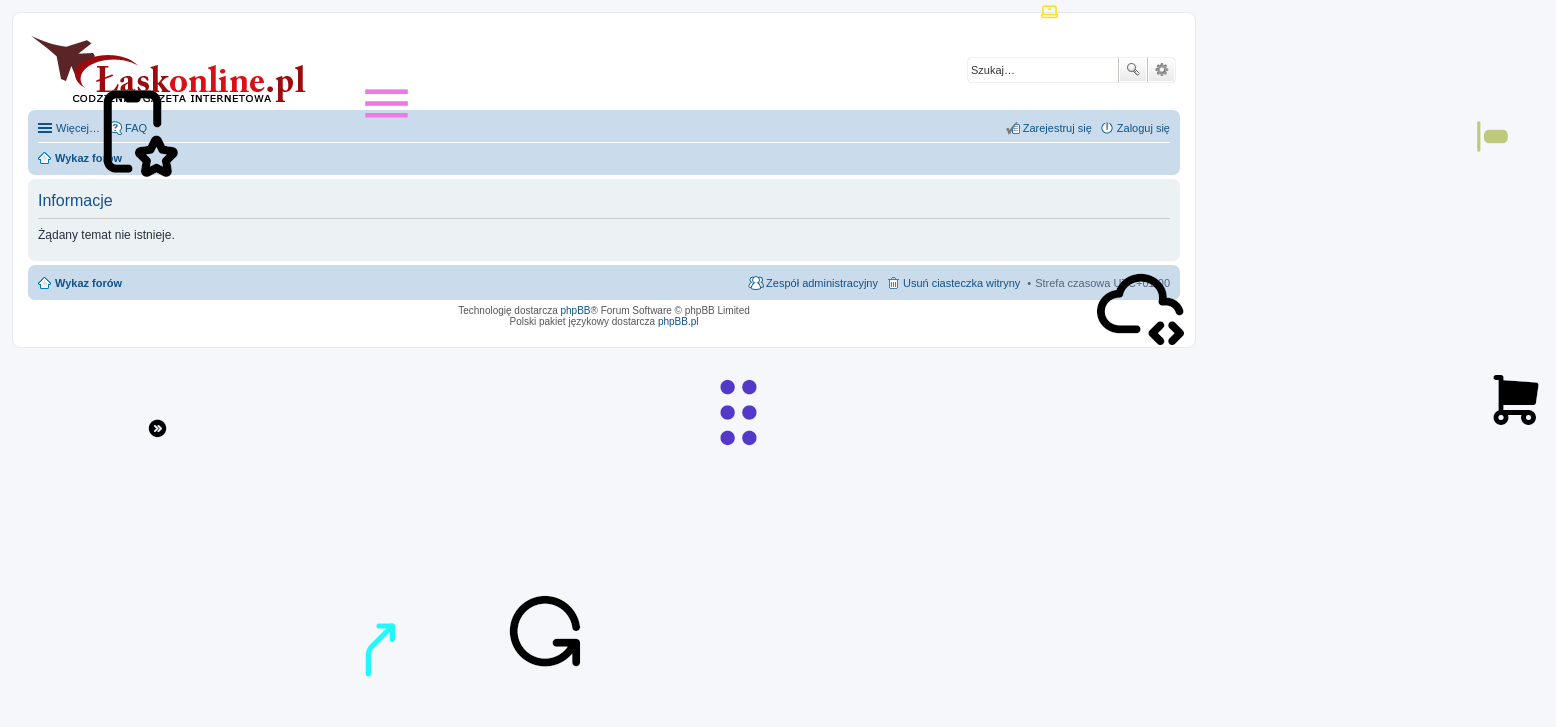 Image resolution: width=1556 pixels, height=727 pixels. Describe the element at coordinates (1140, 305) in the screenshot. I see `access cloud-based code or development tools` at that location.